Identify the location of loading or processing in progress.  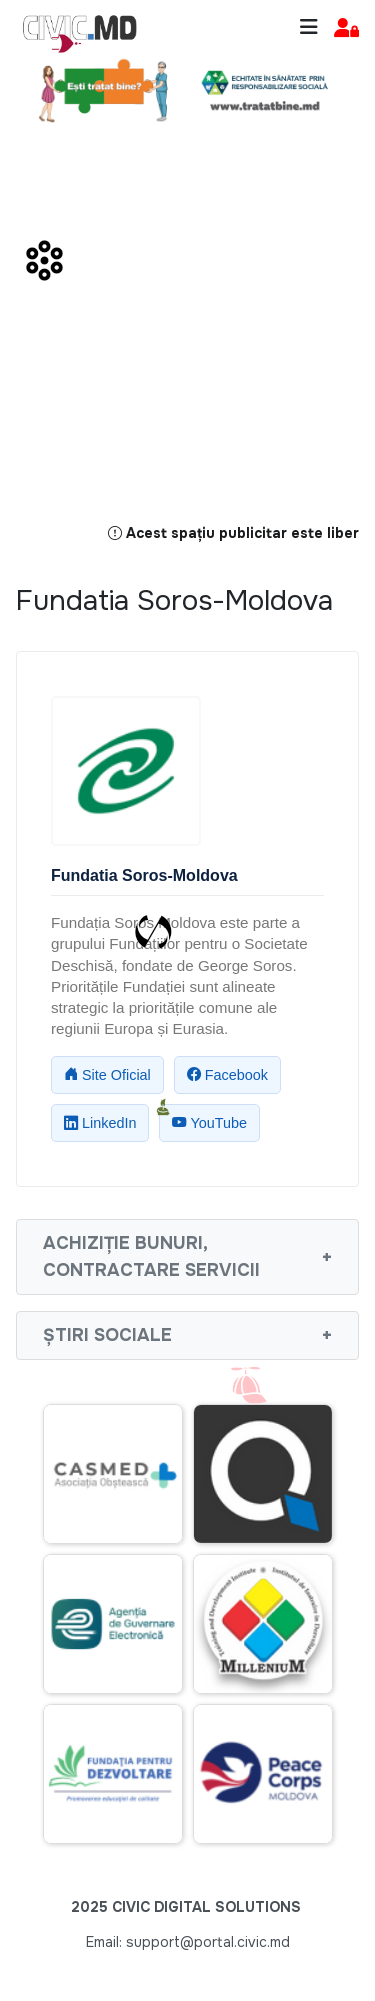
(153, 931).